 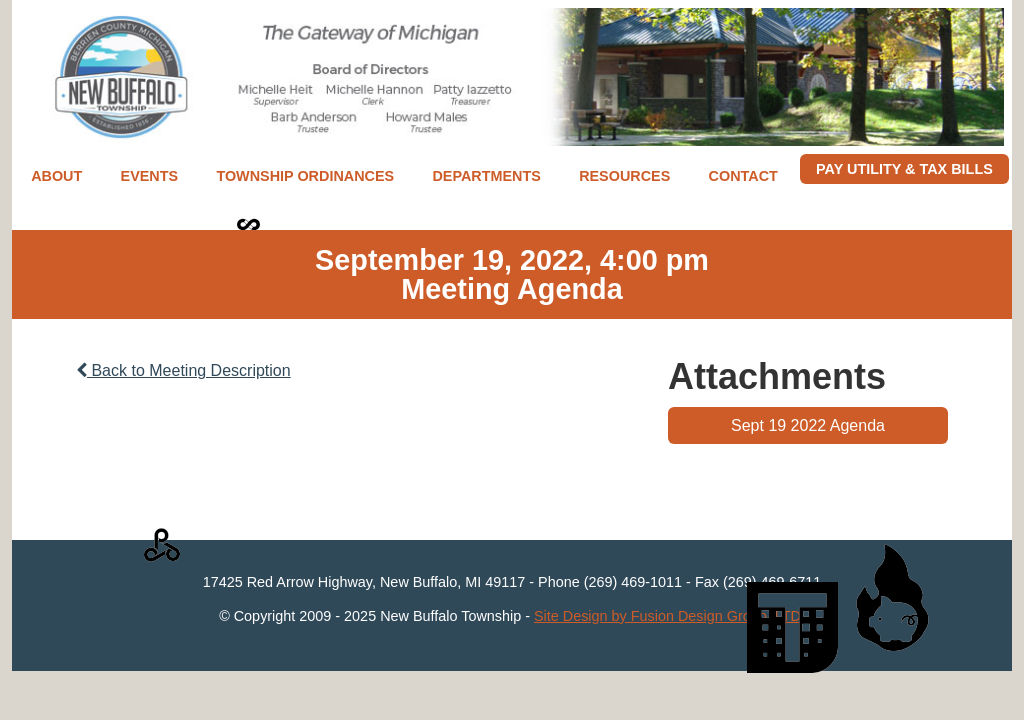 I want to click on open Firefly III personal finance manager, so click(x=892, y=597).